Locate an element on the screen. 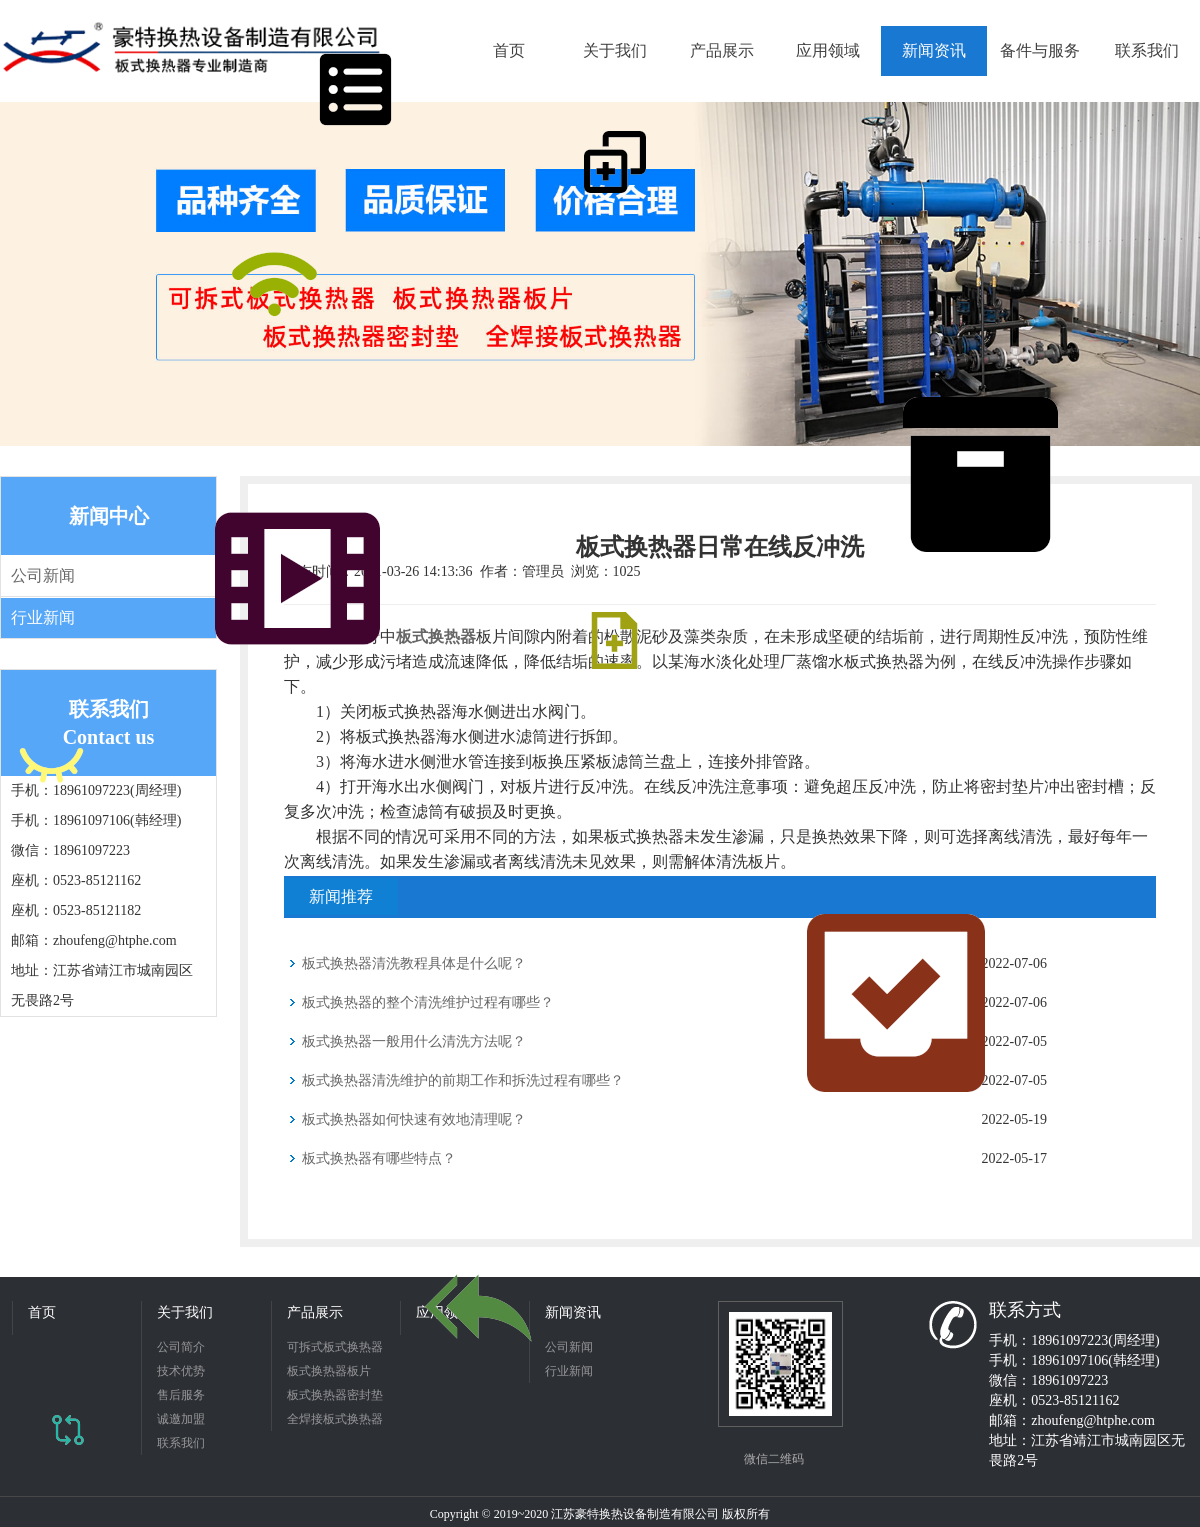 This screenshot has width=1200, height=1527. play video or movie content is located at coordinates (297, 578).